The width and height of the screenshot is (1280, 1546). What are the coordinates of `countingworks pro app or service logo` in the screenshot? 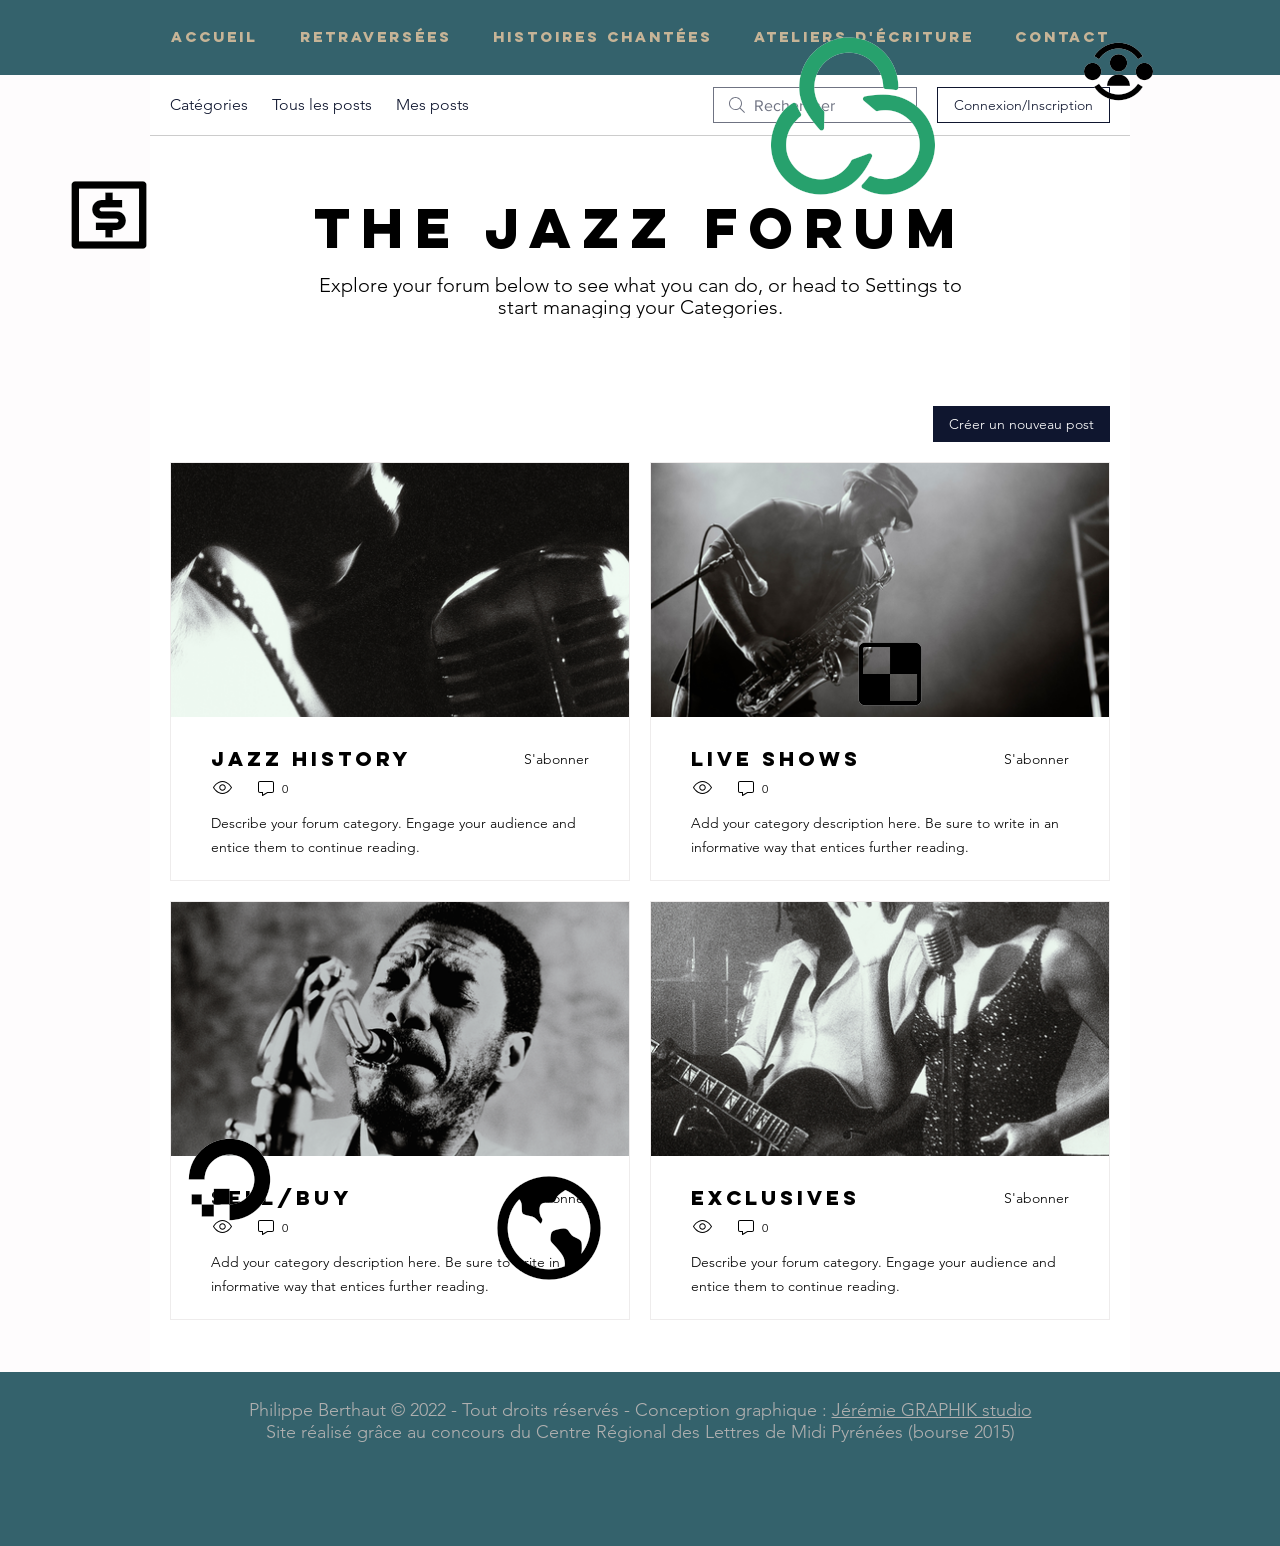 It's located at (853, 116).